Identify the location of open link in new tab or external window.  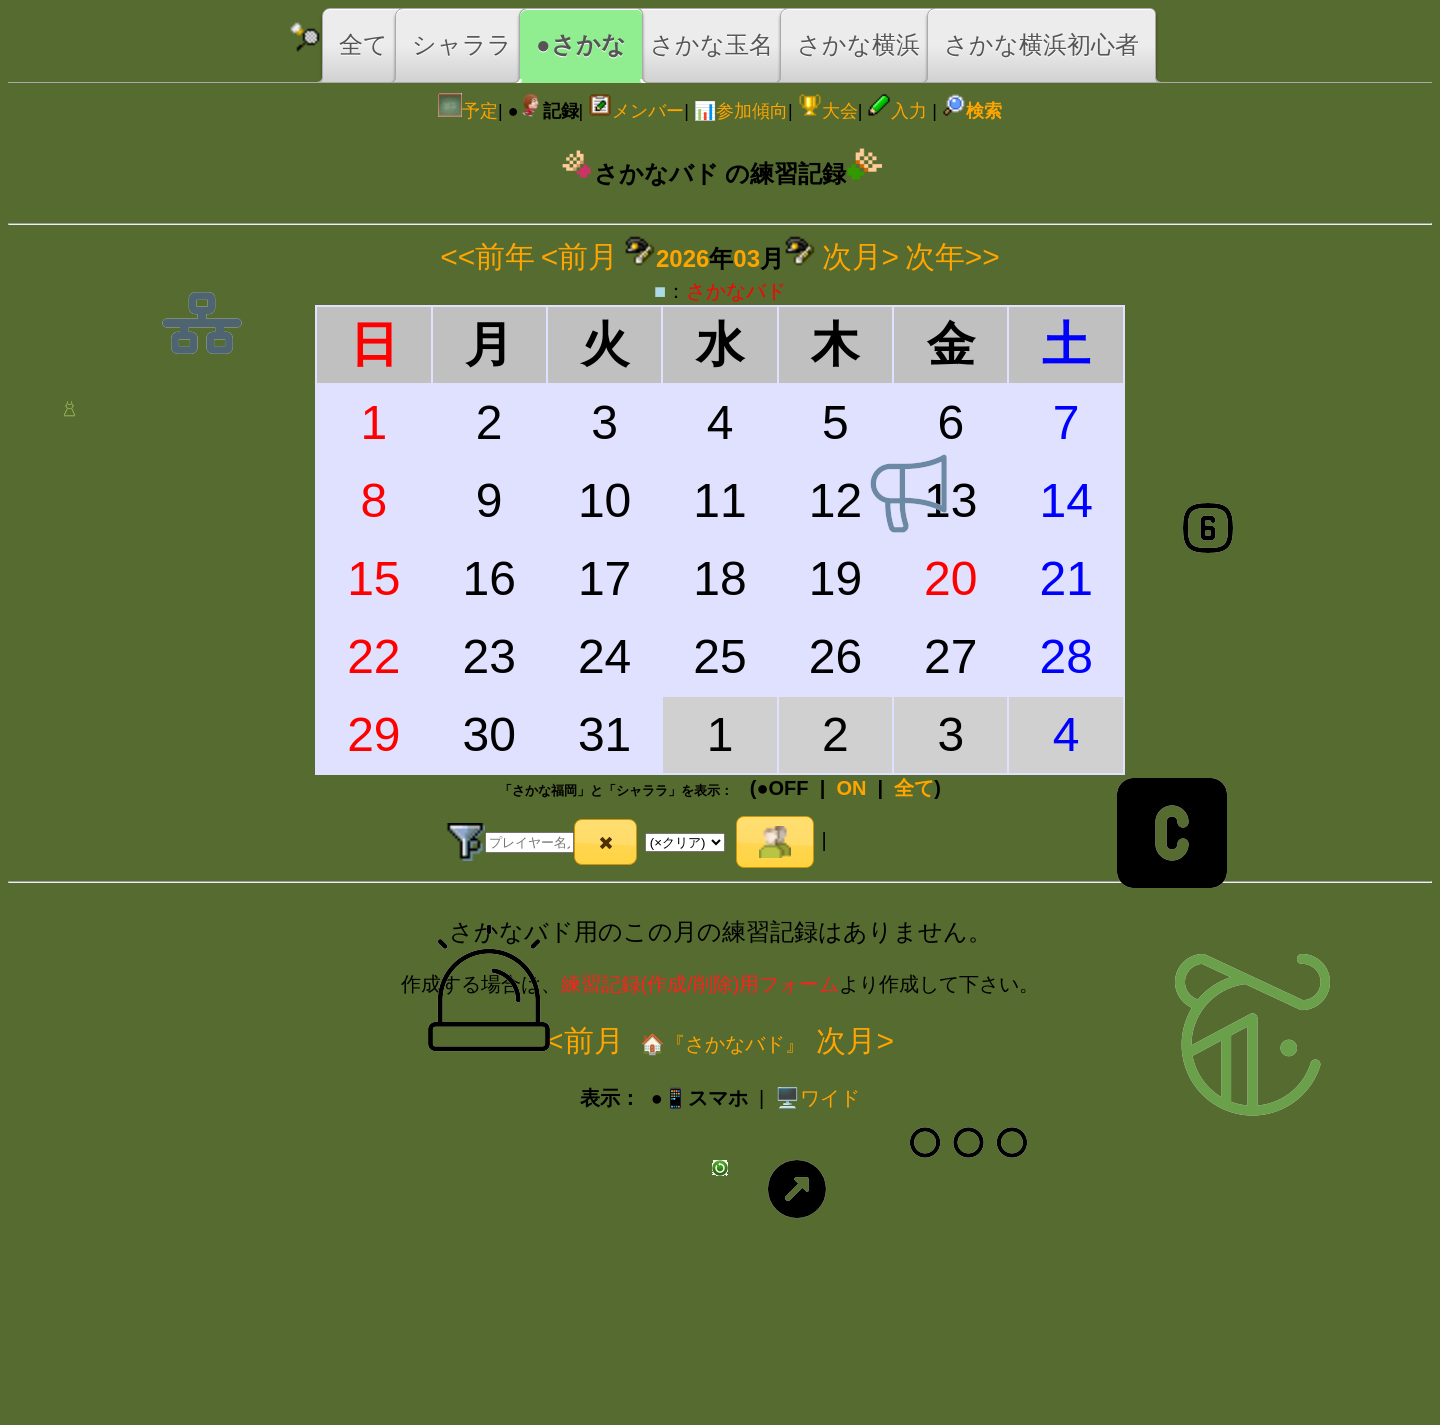
(797, 1189).